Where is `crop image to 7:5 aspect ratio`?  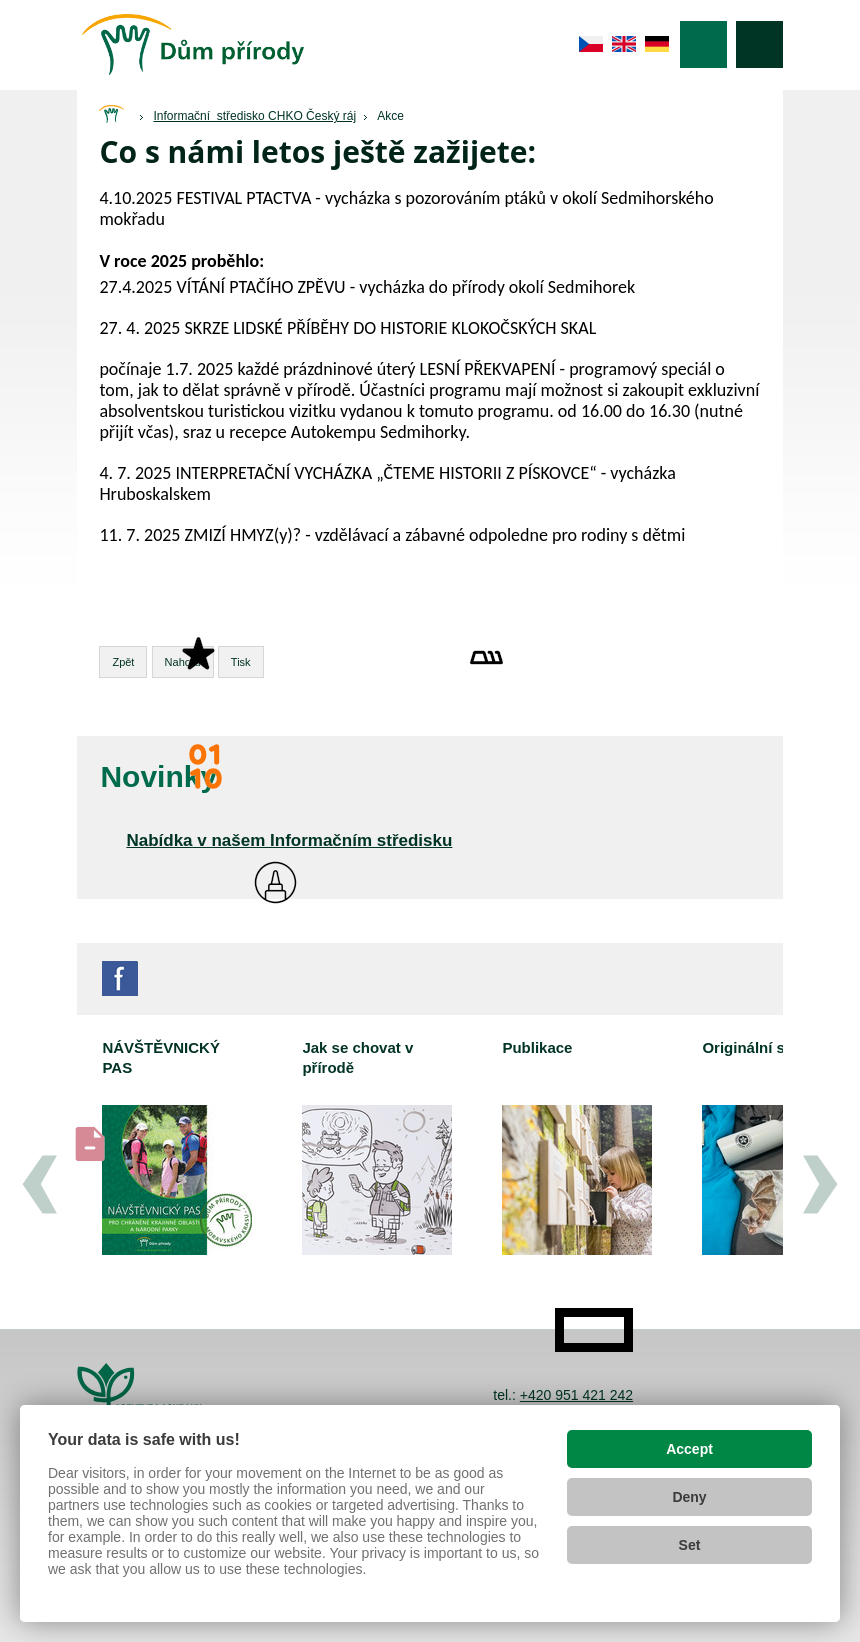
crop image to 7:5 aspect ratio is located at coordinates (594, 1330).